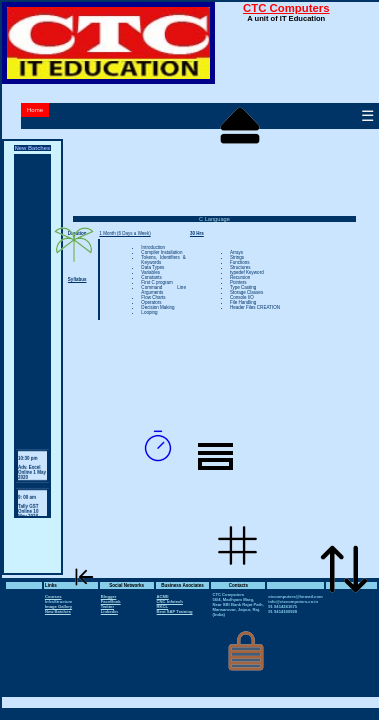 The width and height of the screenshot is (379, 720). Describe the element at coordinates (246, 653) in the screenshot. I see `indicates secure or encrypted content` at that location.